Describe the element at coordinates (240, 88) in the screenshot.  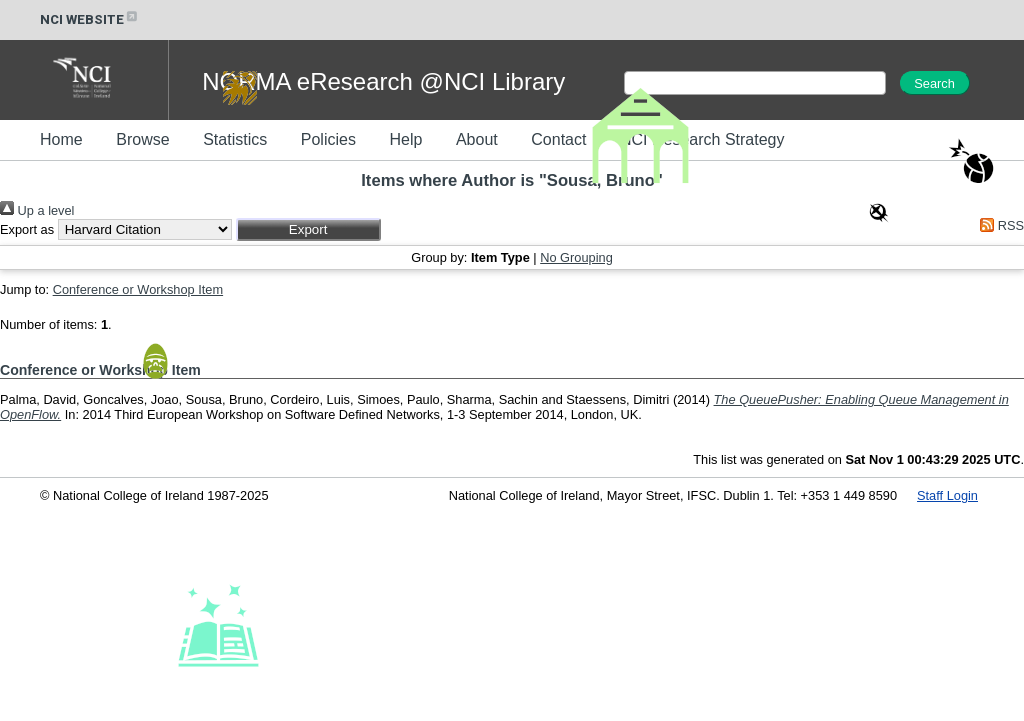
I see `activate boost or turbo mode` at that location.